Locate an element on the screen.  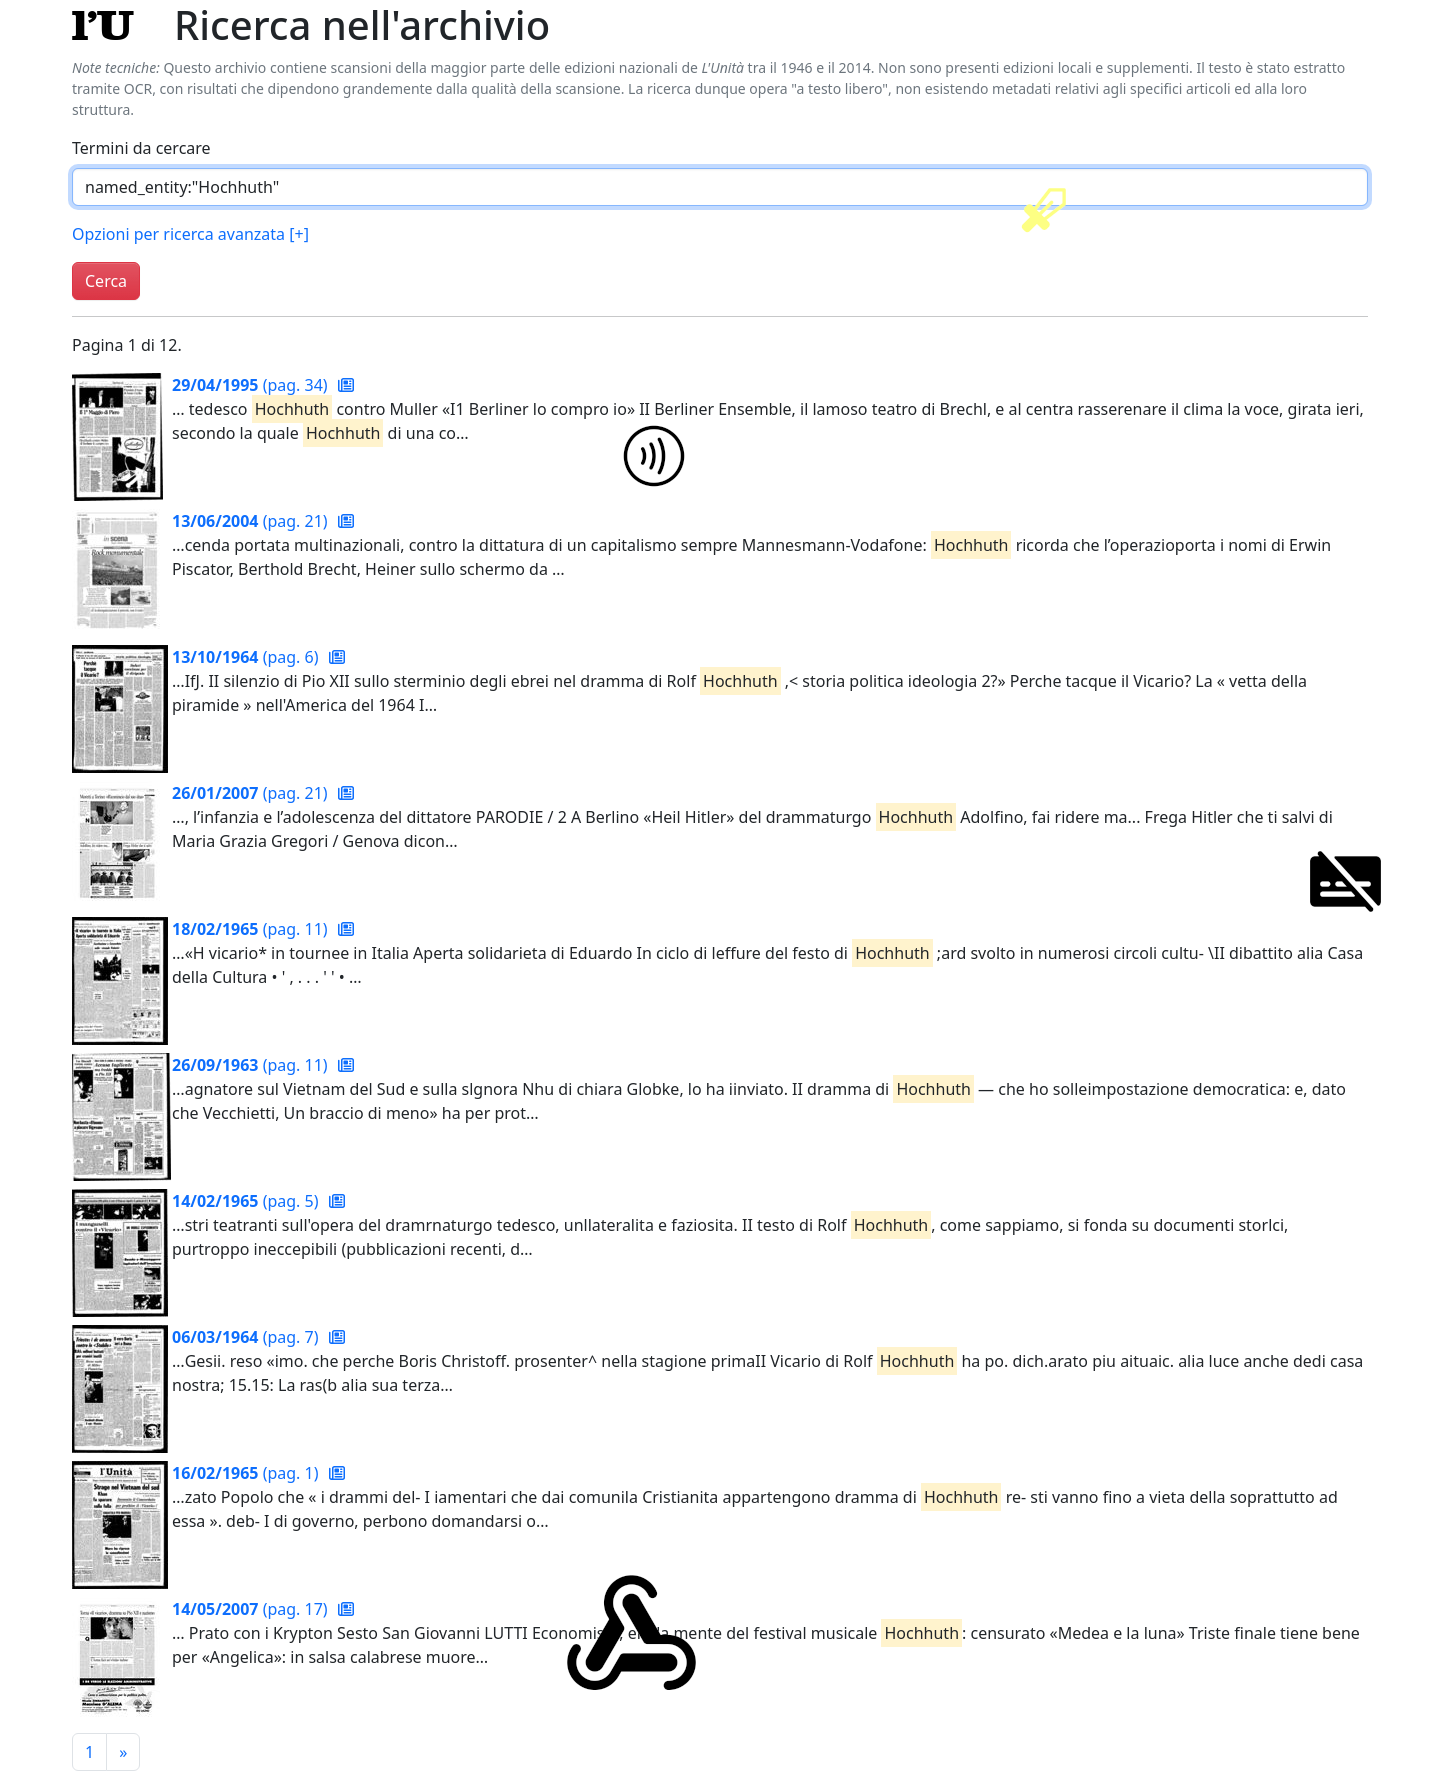
configure webhook integrations is located at coordinates (631, 1639).